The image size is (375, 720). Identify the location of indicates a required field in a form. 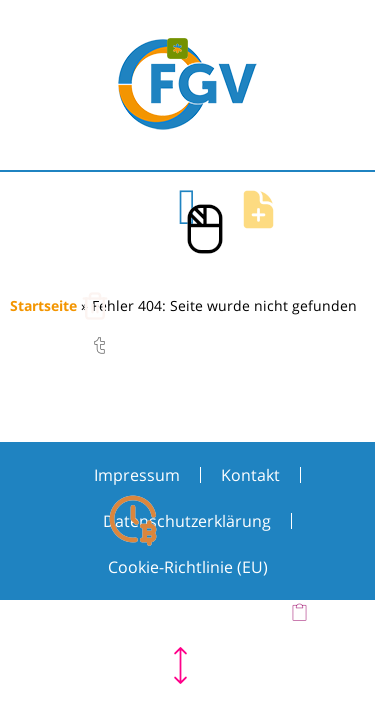
(177, 48).